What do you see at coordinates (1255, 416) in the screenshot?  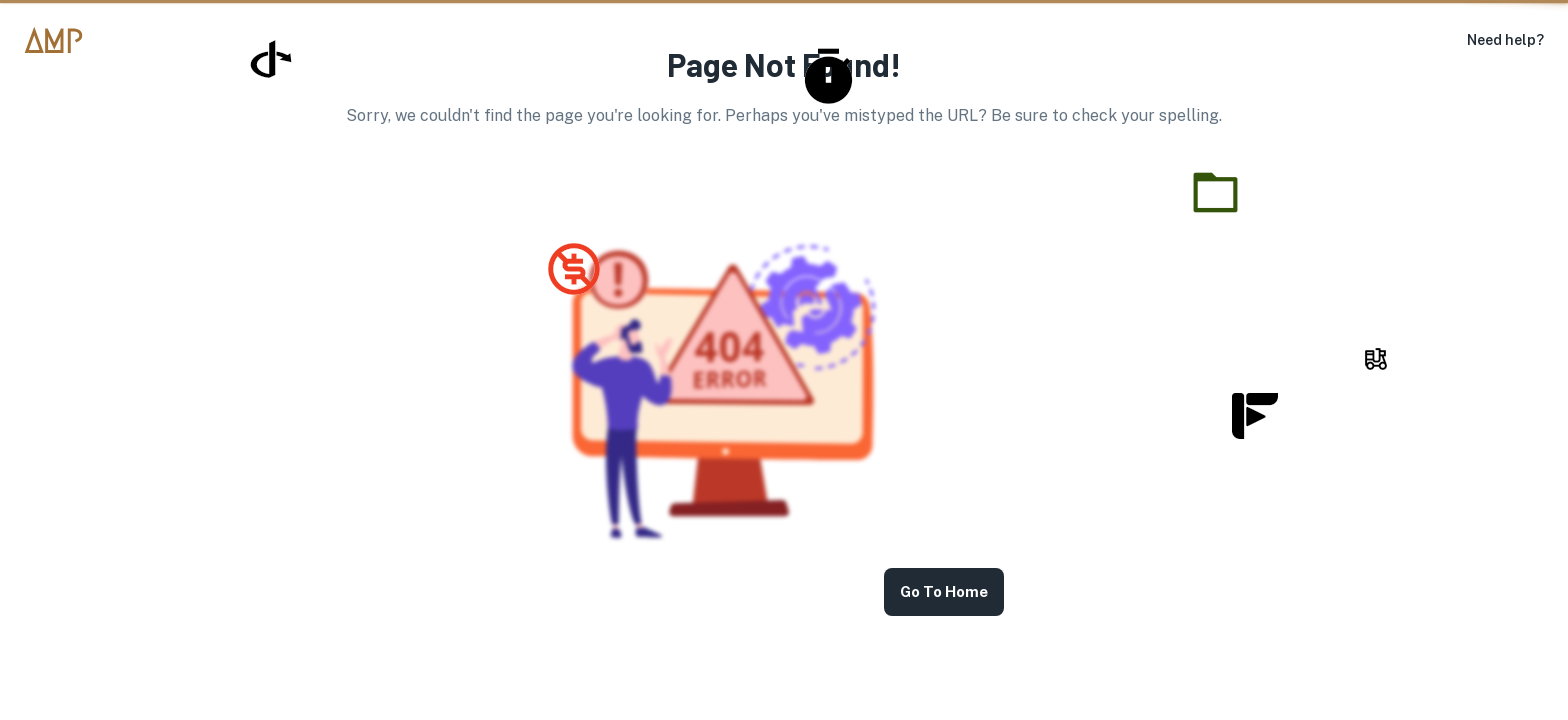 I see `open FreeTube app` at bounding box center [1255, 416].